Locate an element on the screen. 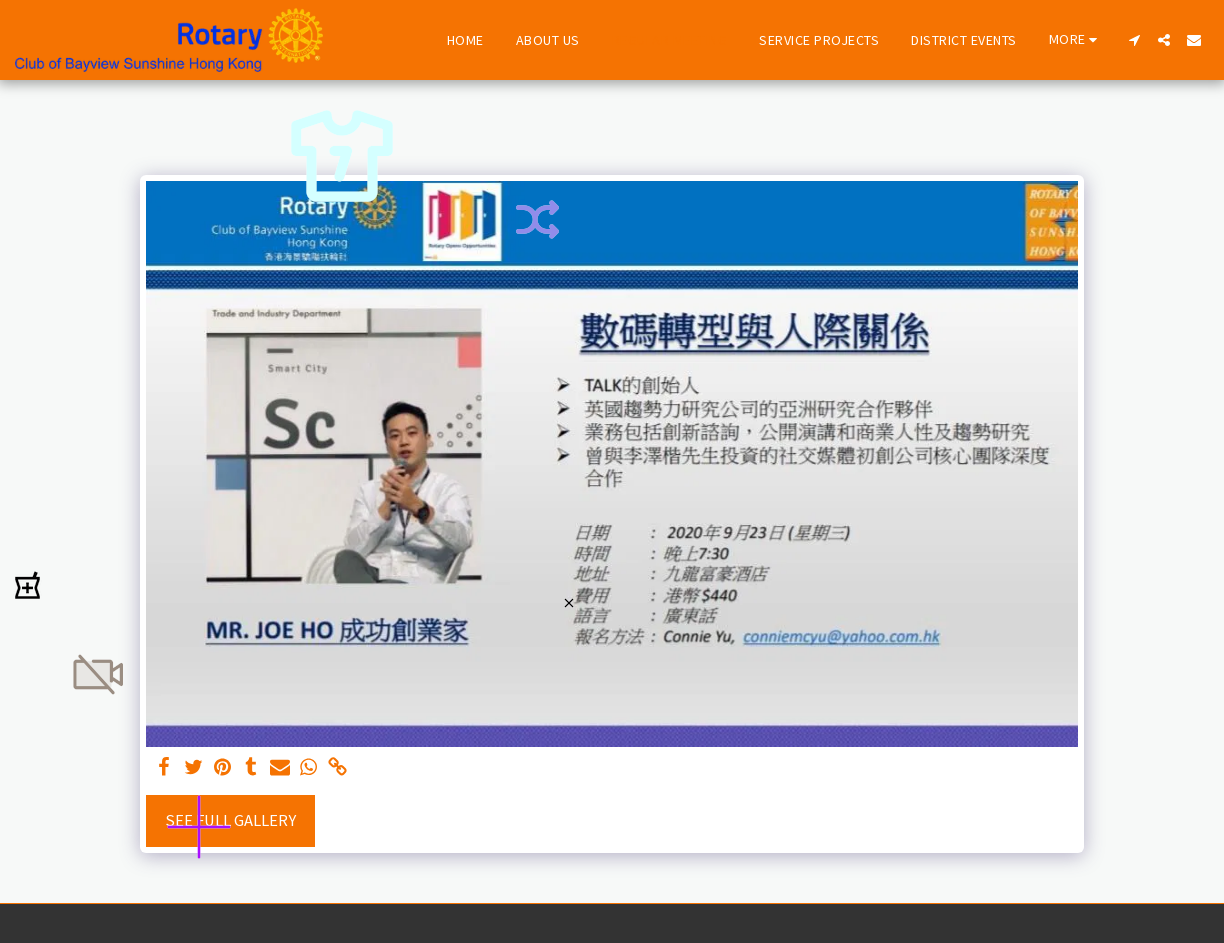 The image size is (1224, 943). select team jersey or player number is located at coordinates (342, 156).